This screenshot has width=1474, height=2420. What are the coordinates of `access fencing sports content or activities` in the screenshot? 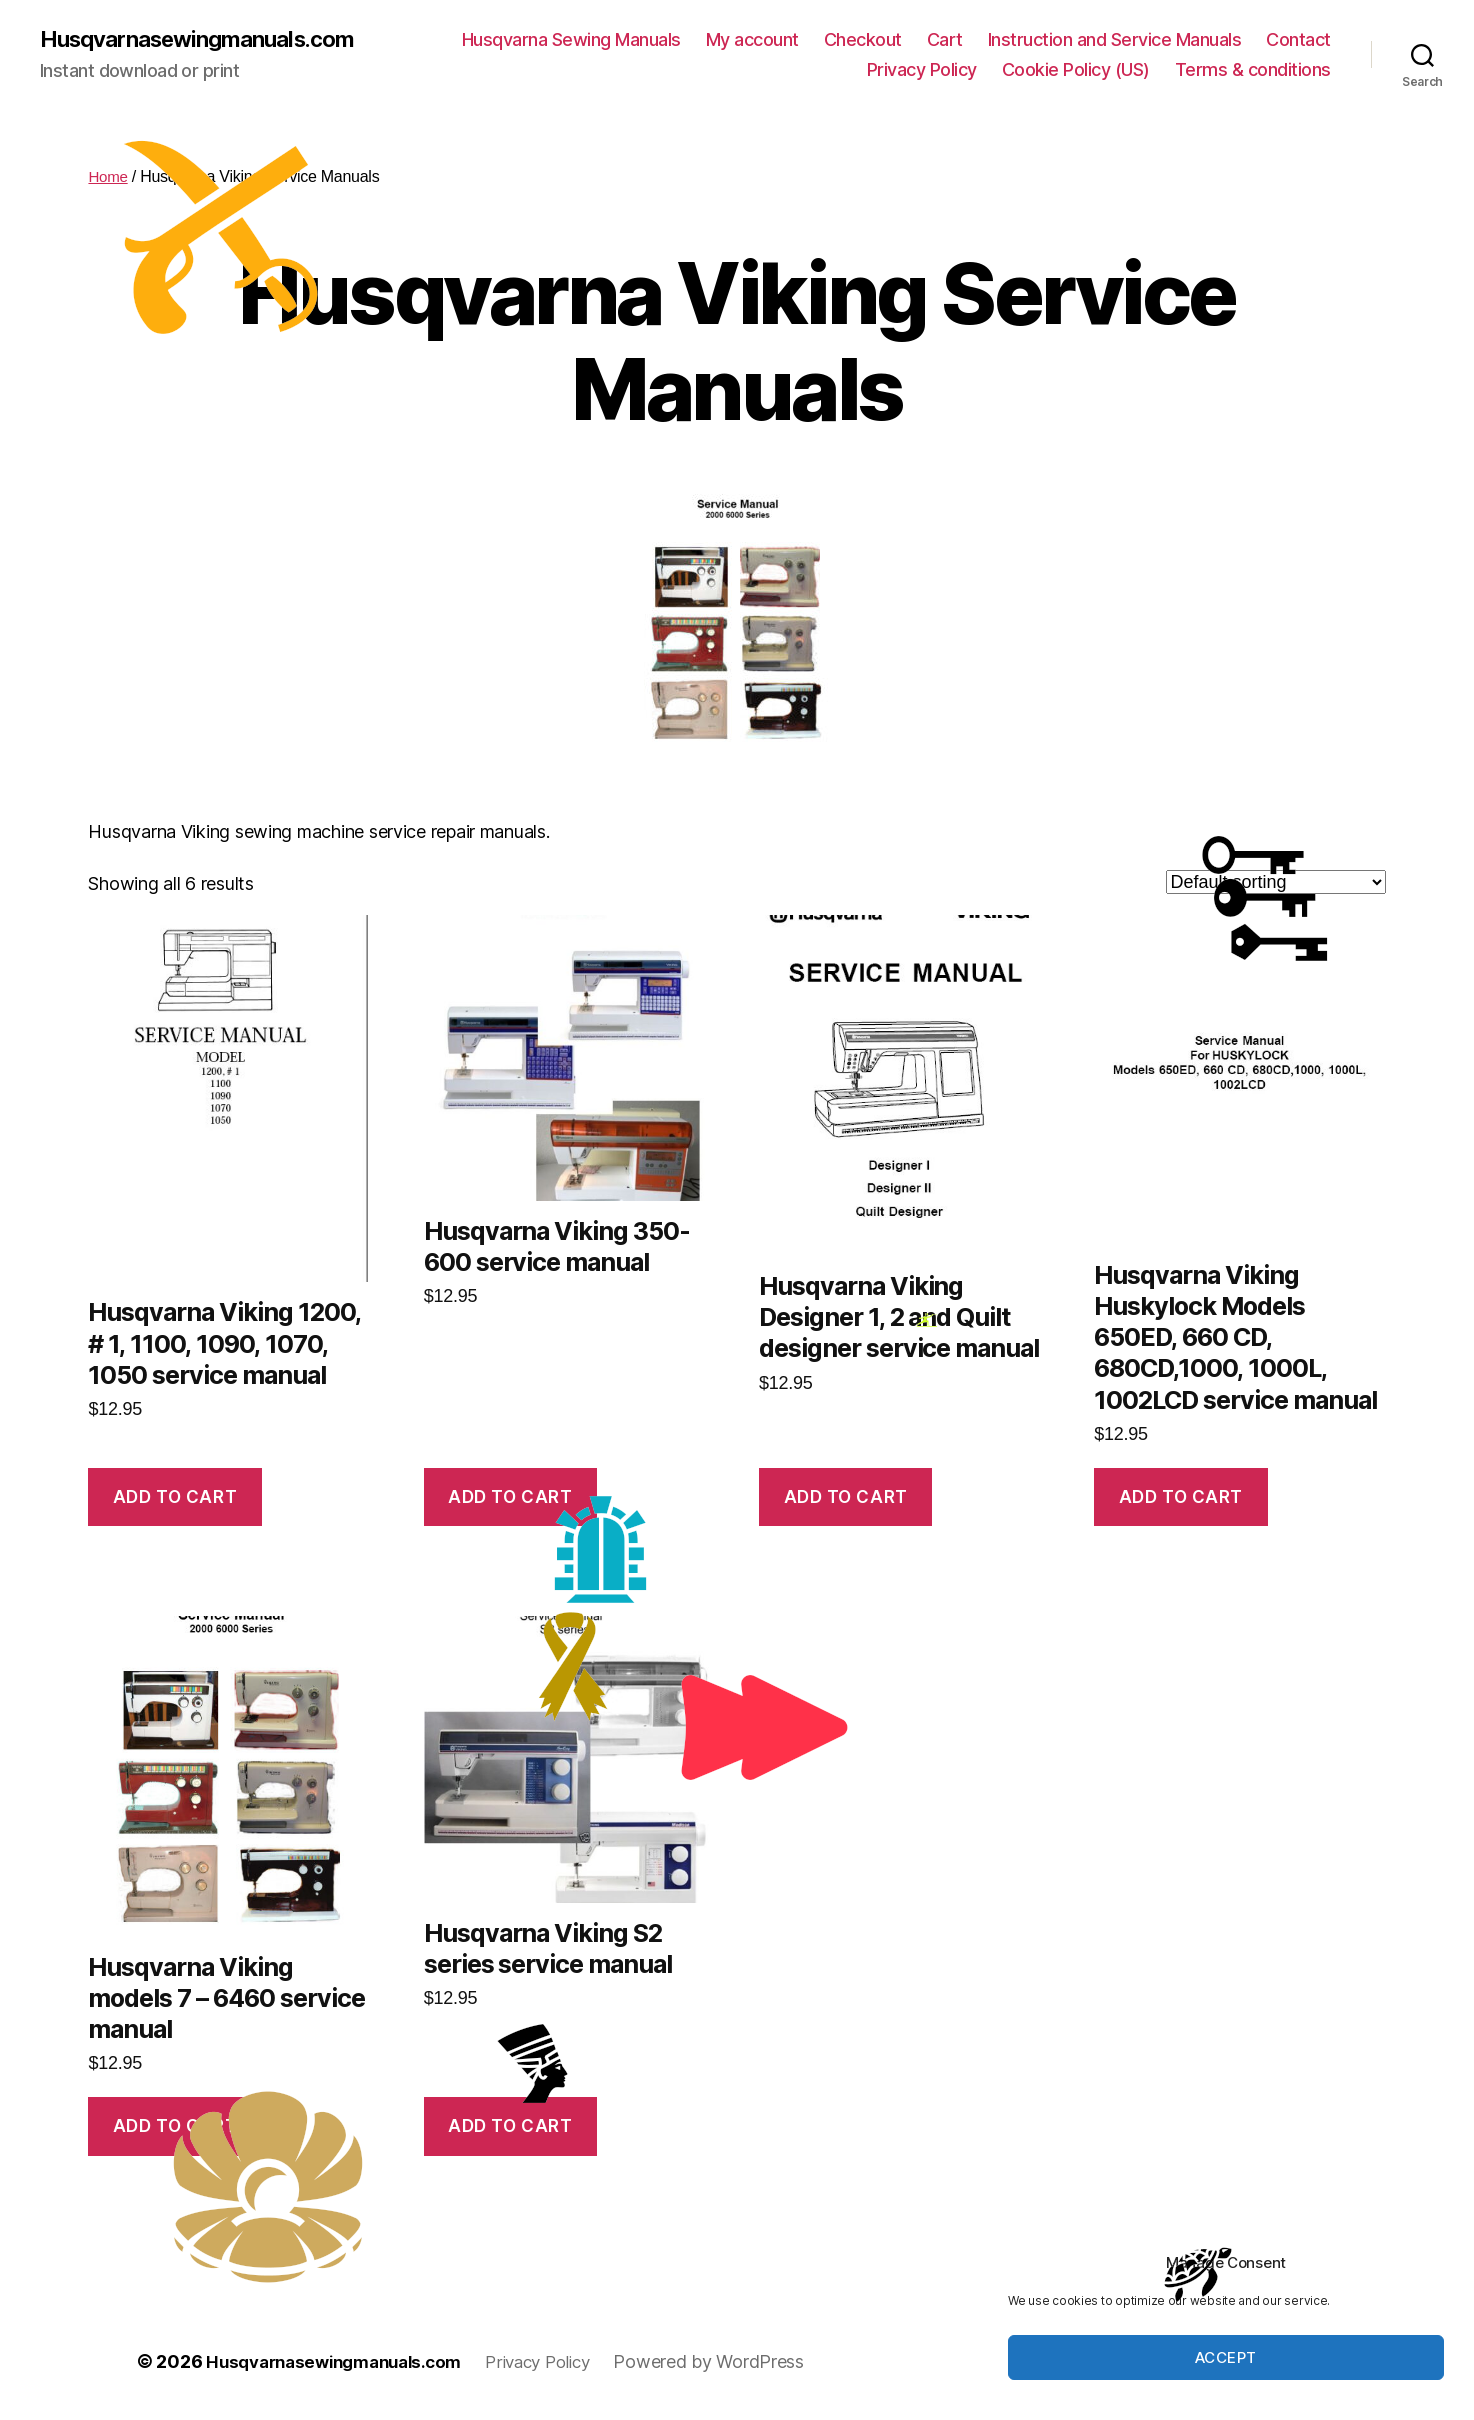 It's located at (927, 1320).